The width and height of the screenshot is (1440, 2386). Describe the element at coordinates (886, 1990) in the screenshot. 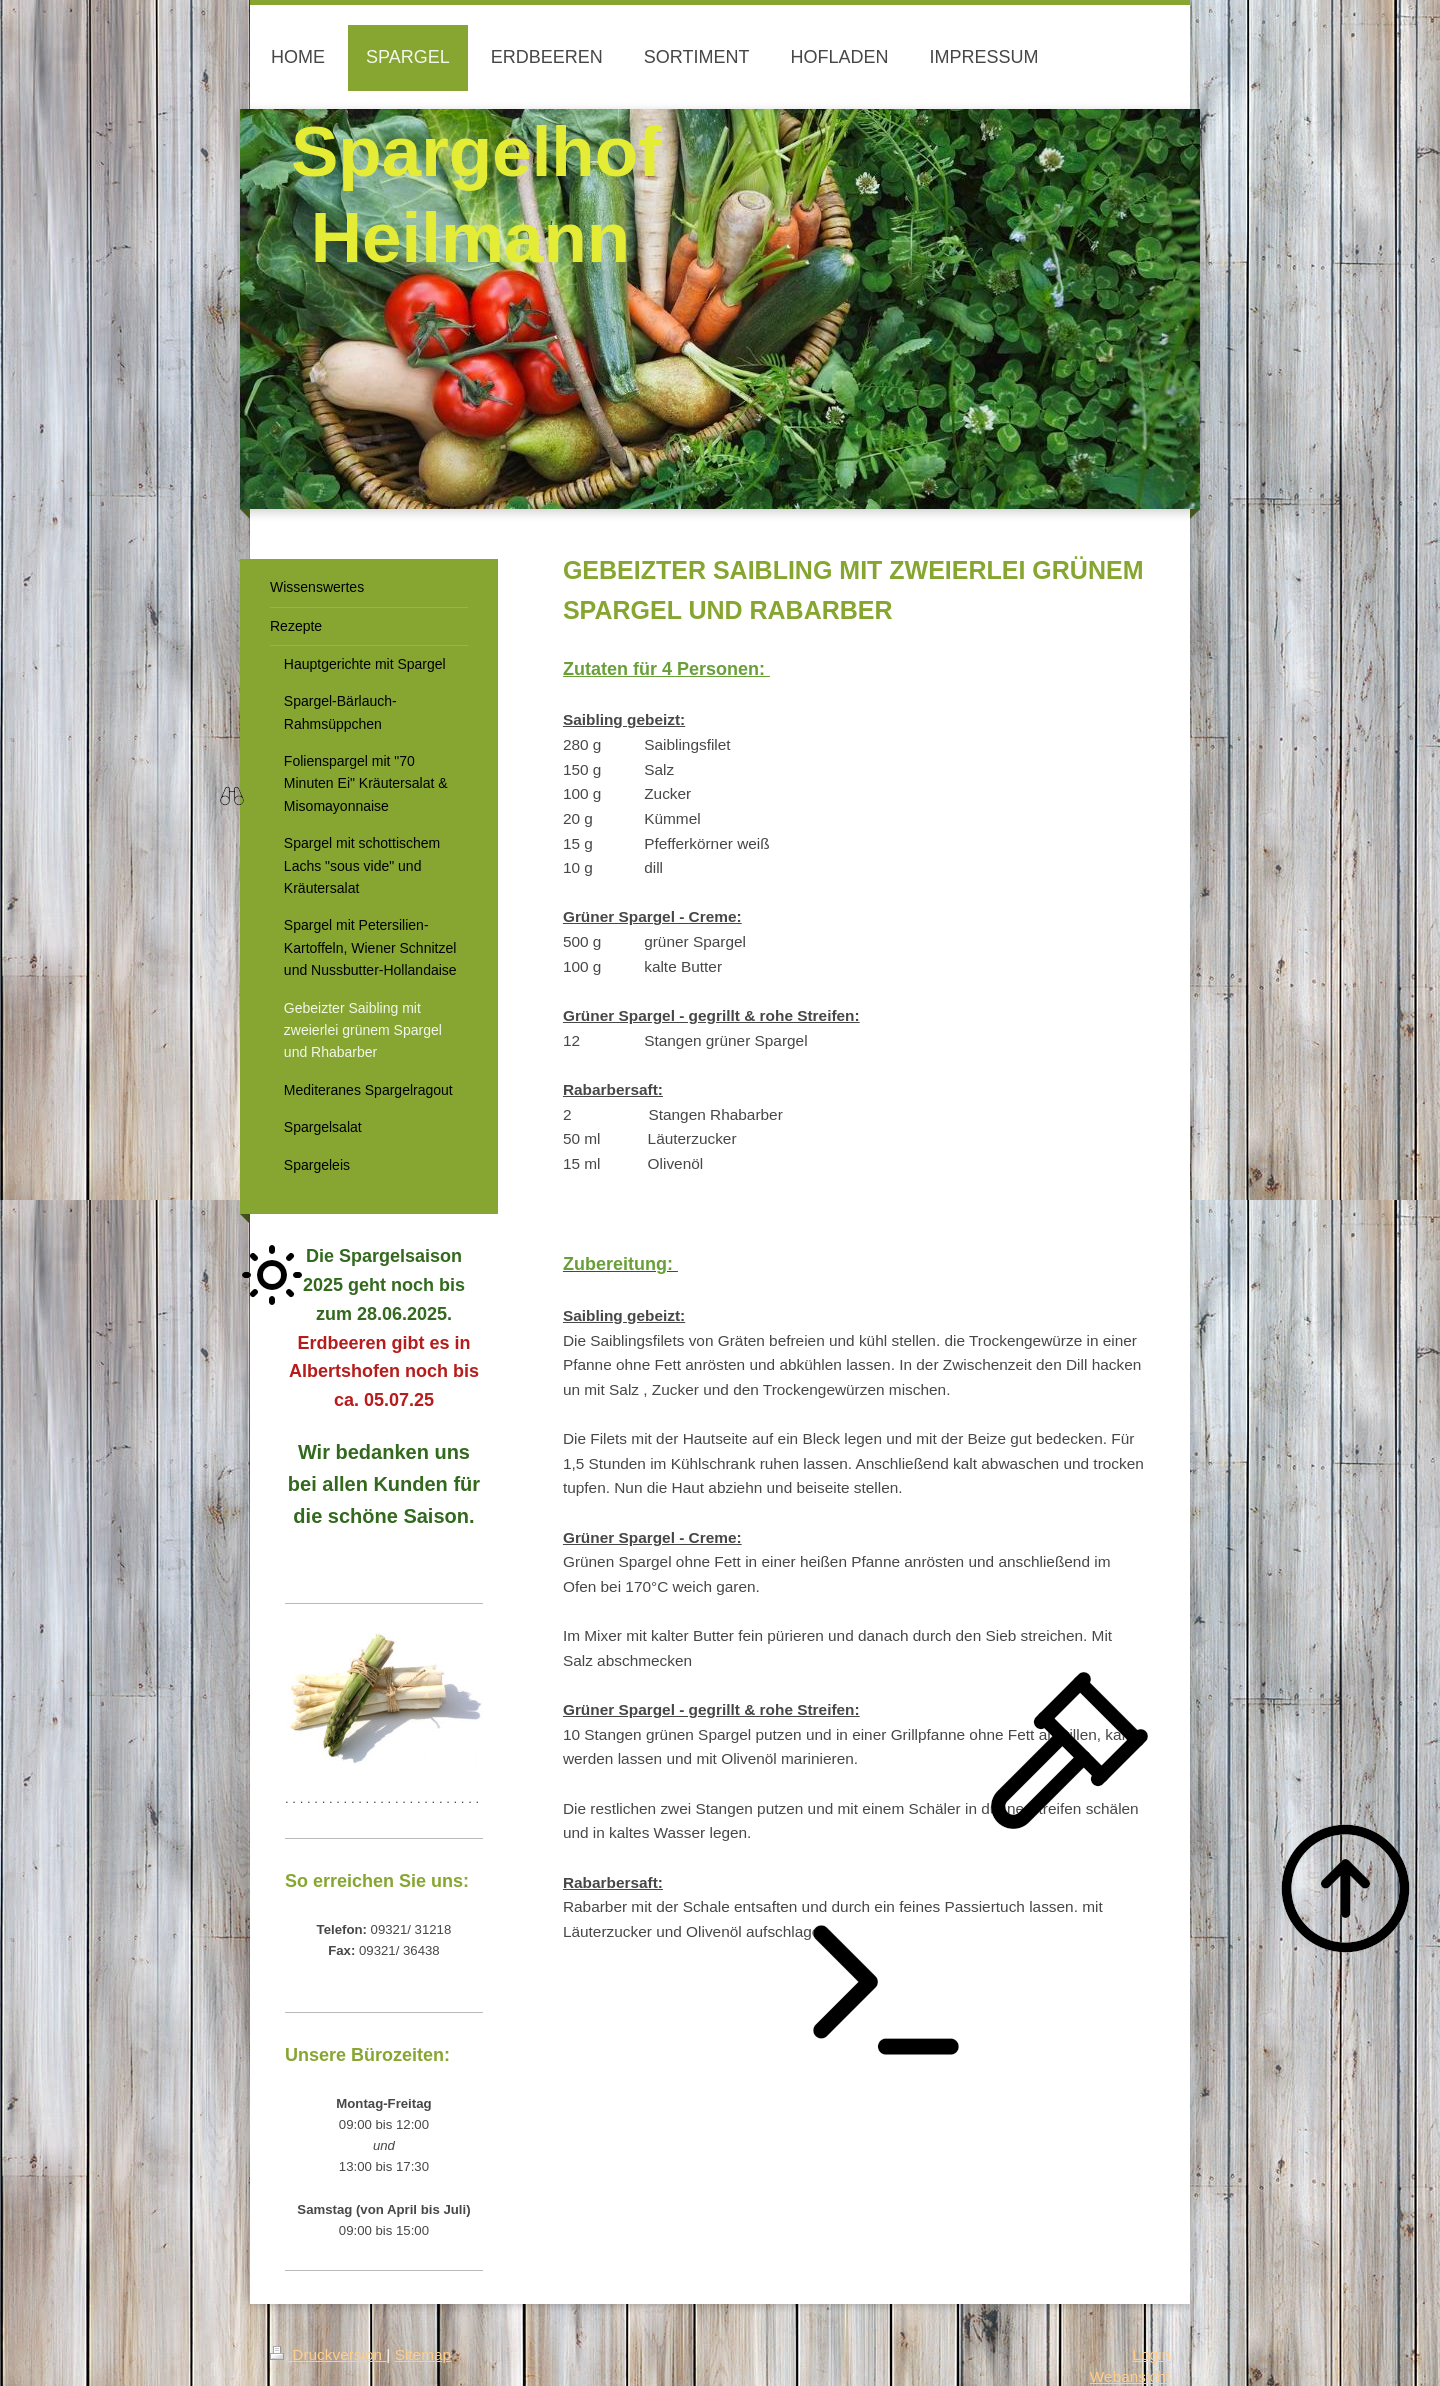

I see `open command line terminal` at that location.